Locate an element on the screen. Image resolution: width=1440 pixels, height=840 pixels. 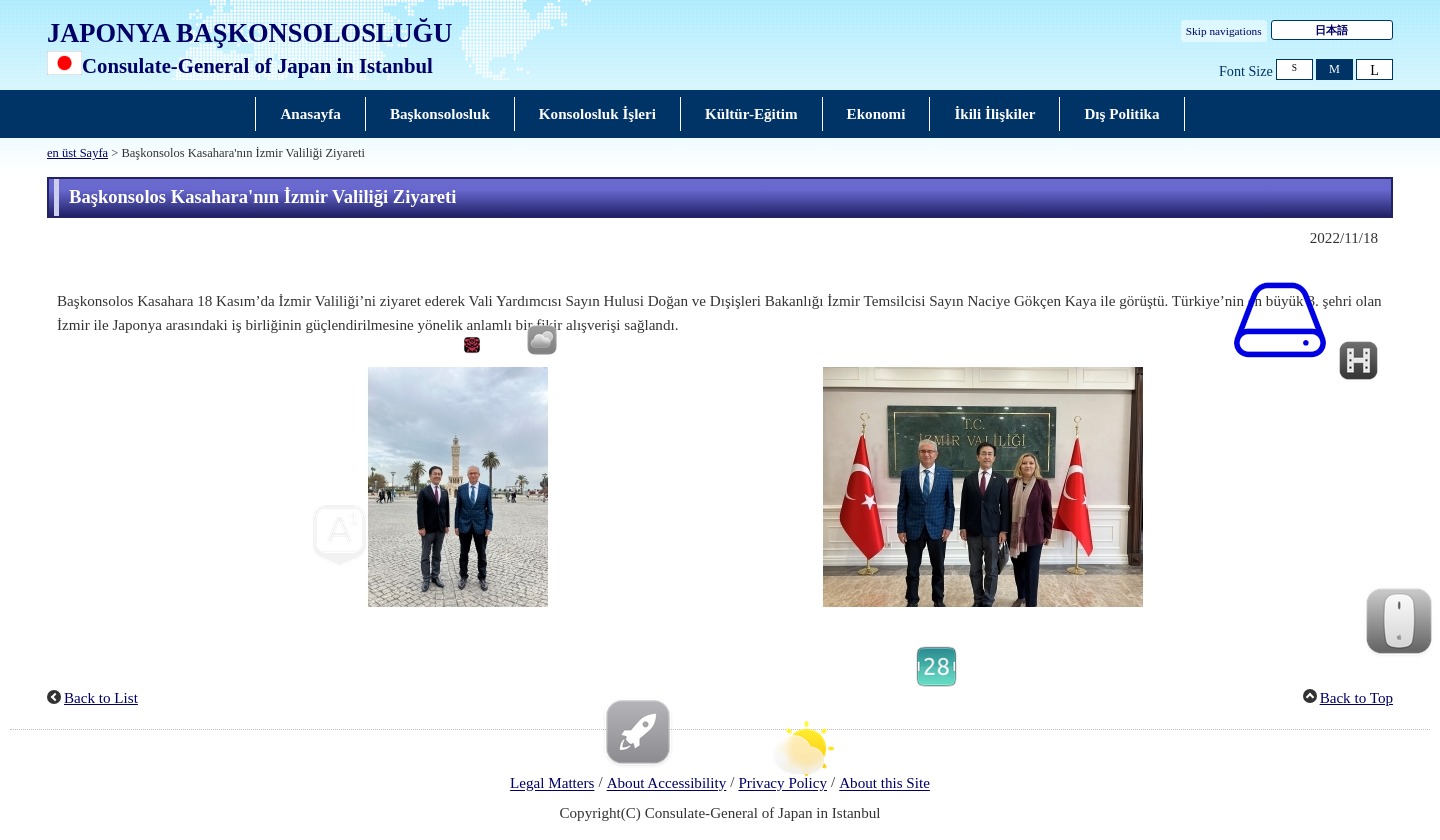
eject or safely remove external drive is located at coordinates (1280, 317).